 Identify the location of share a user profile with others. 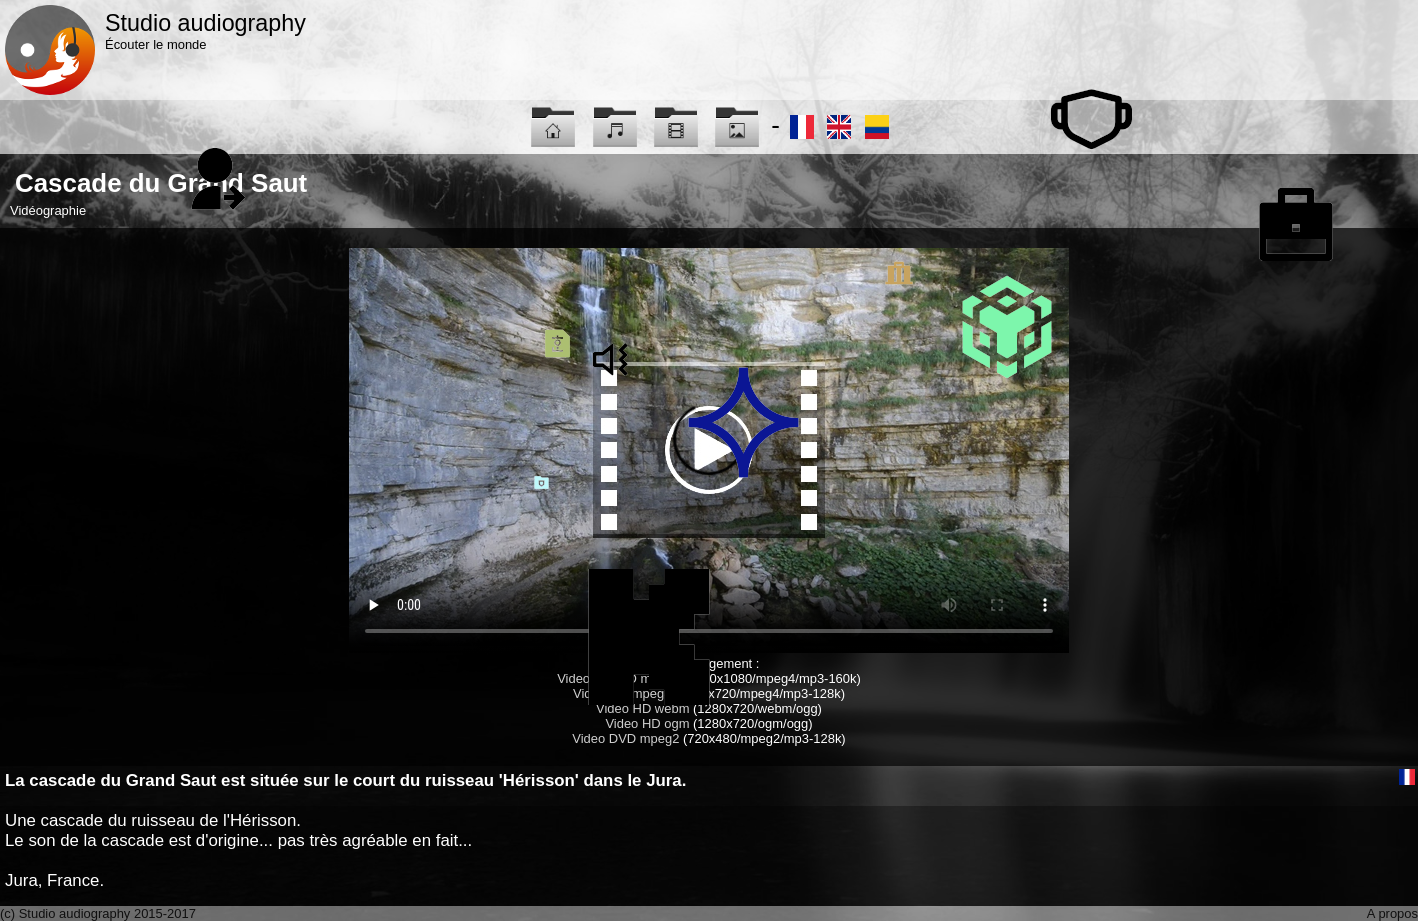
(215, 180).